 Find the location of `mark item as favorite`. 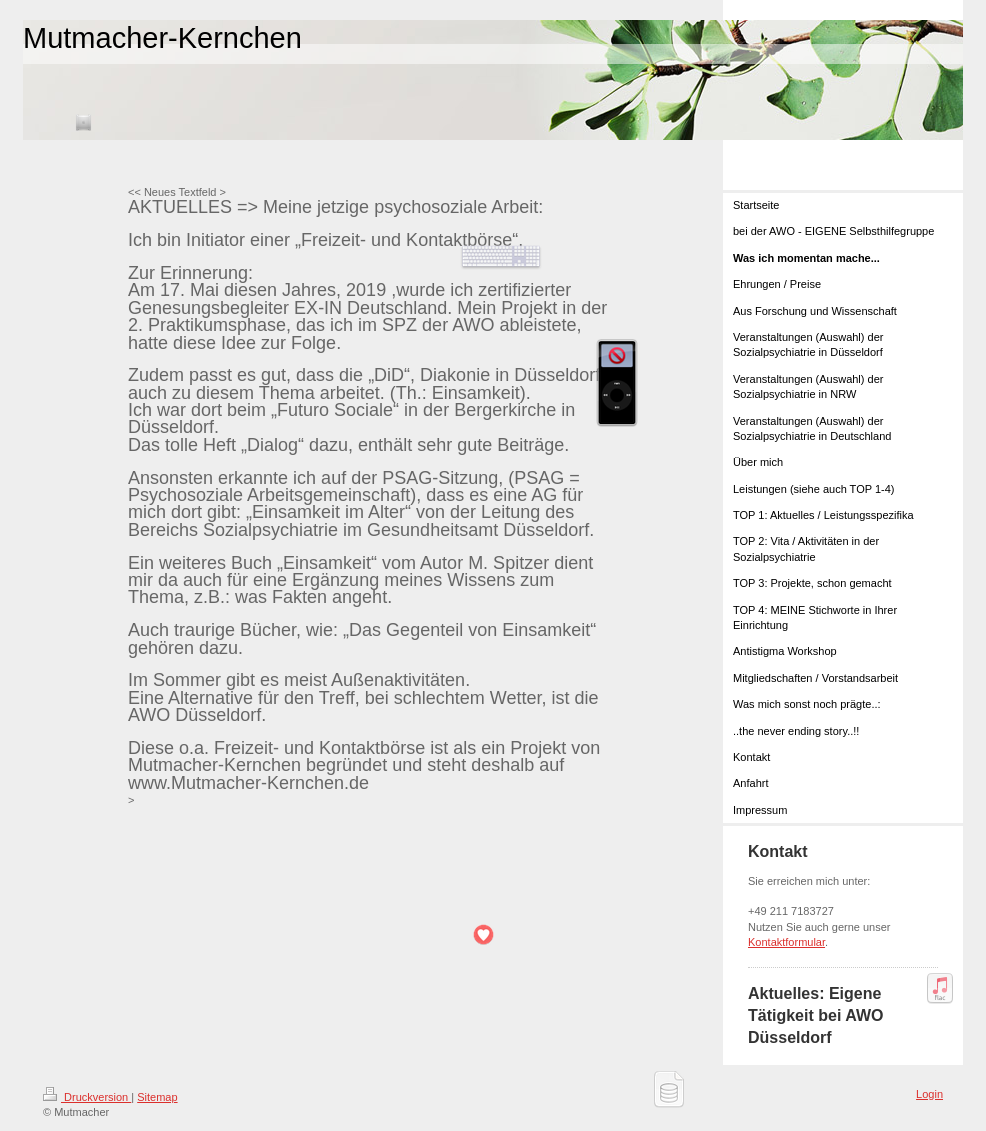

mark item as favorite is located at coordinates (483, 934).